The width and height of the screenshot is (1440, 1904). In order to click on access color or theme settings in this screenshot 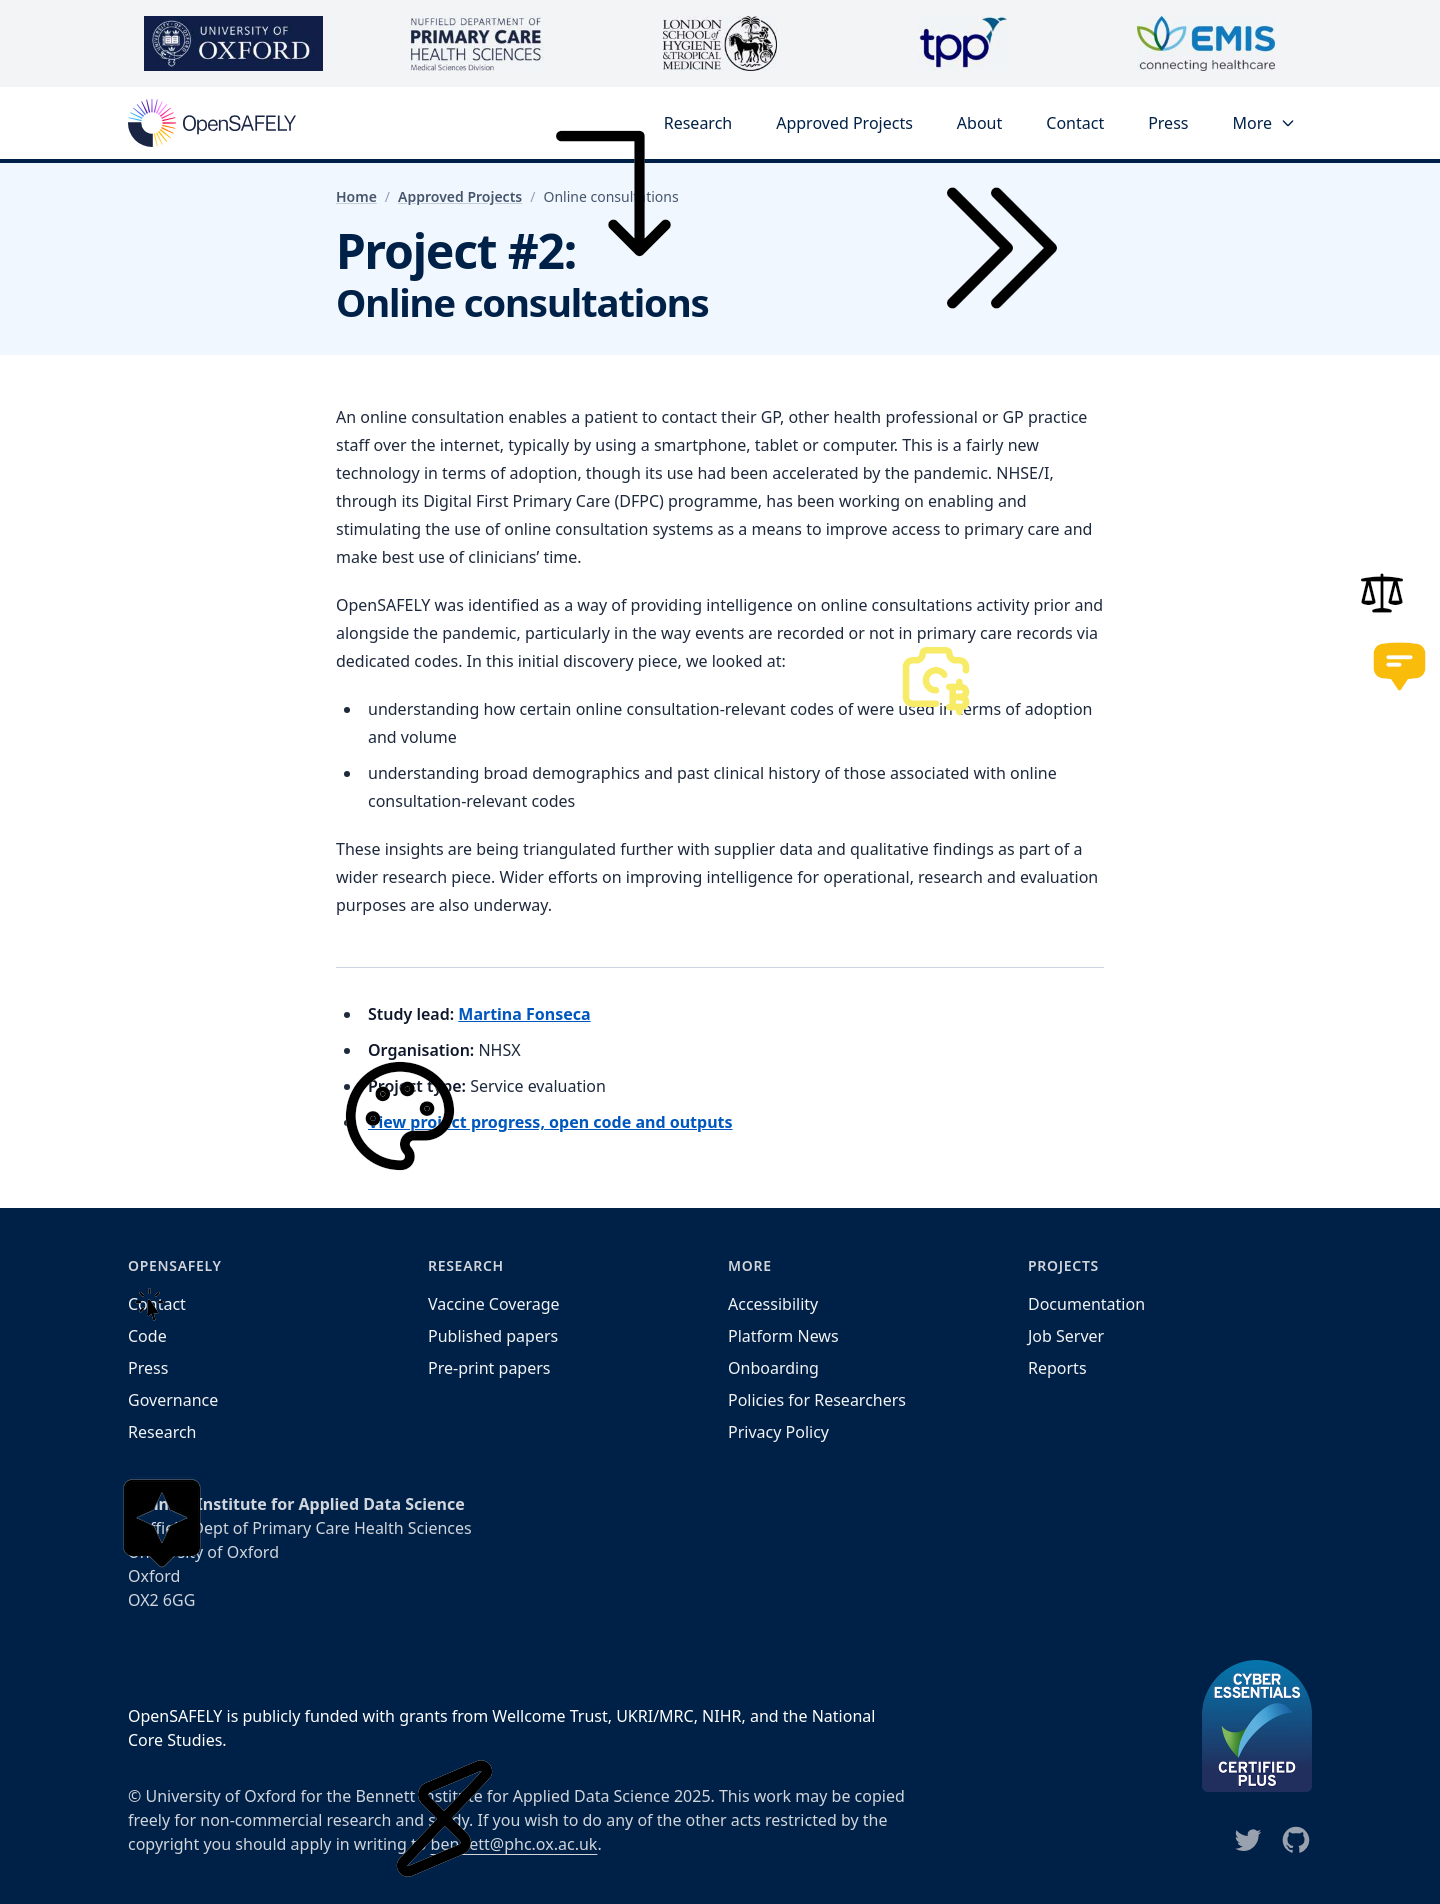, I will do `click(400, 1116)`.